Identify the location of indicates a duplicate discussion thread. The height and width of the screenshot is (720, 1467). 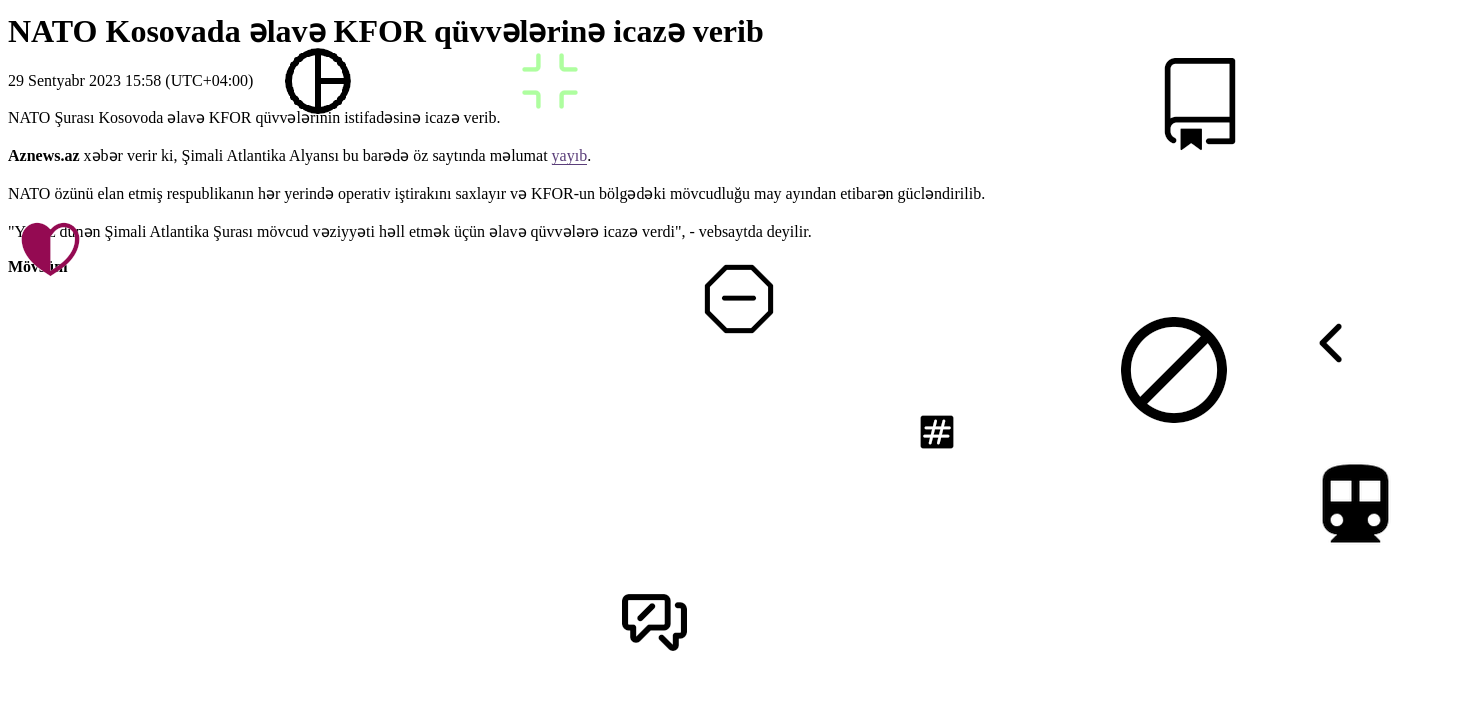
(654, 622).